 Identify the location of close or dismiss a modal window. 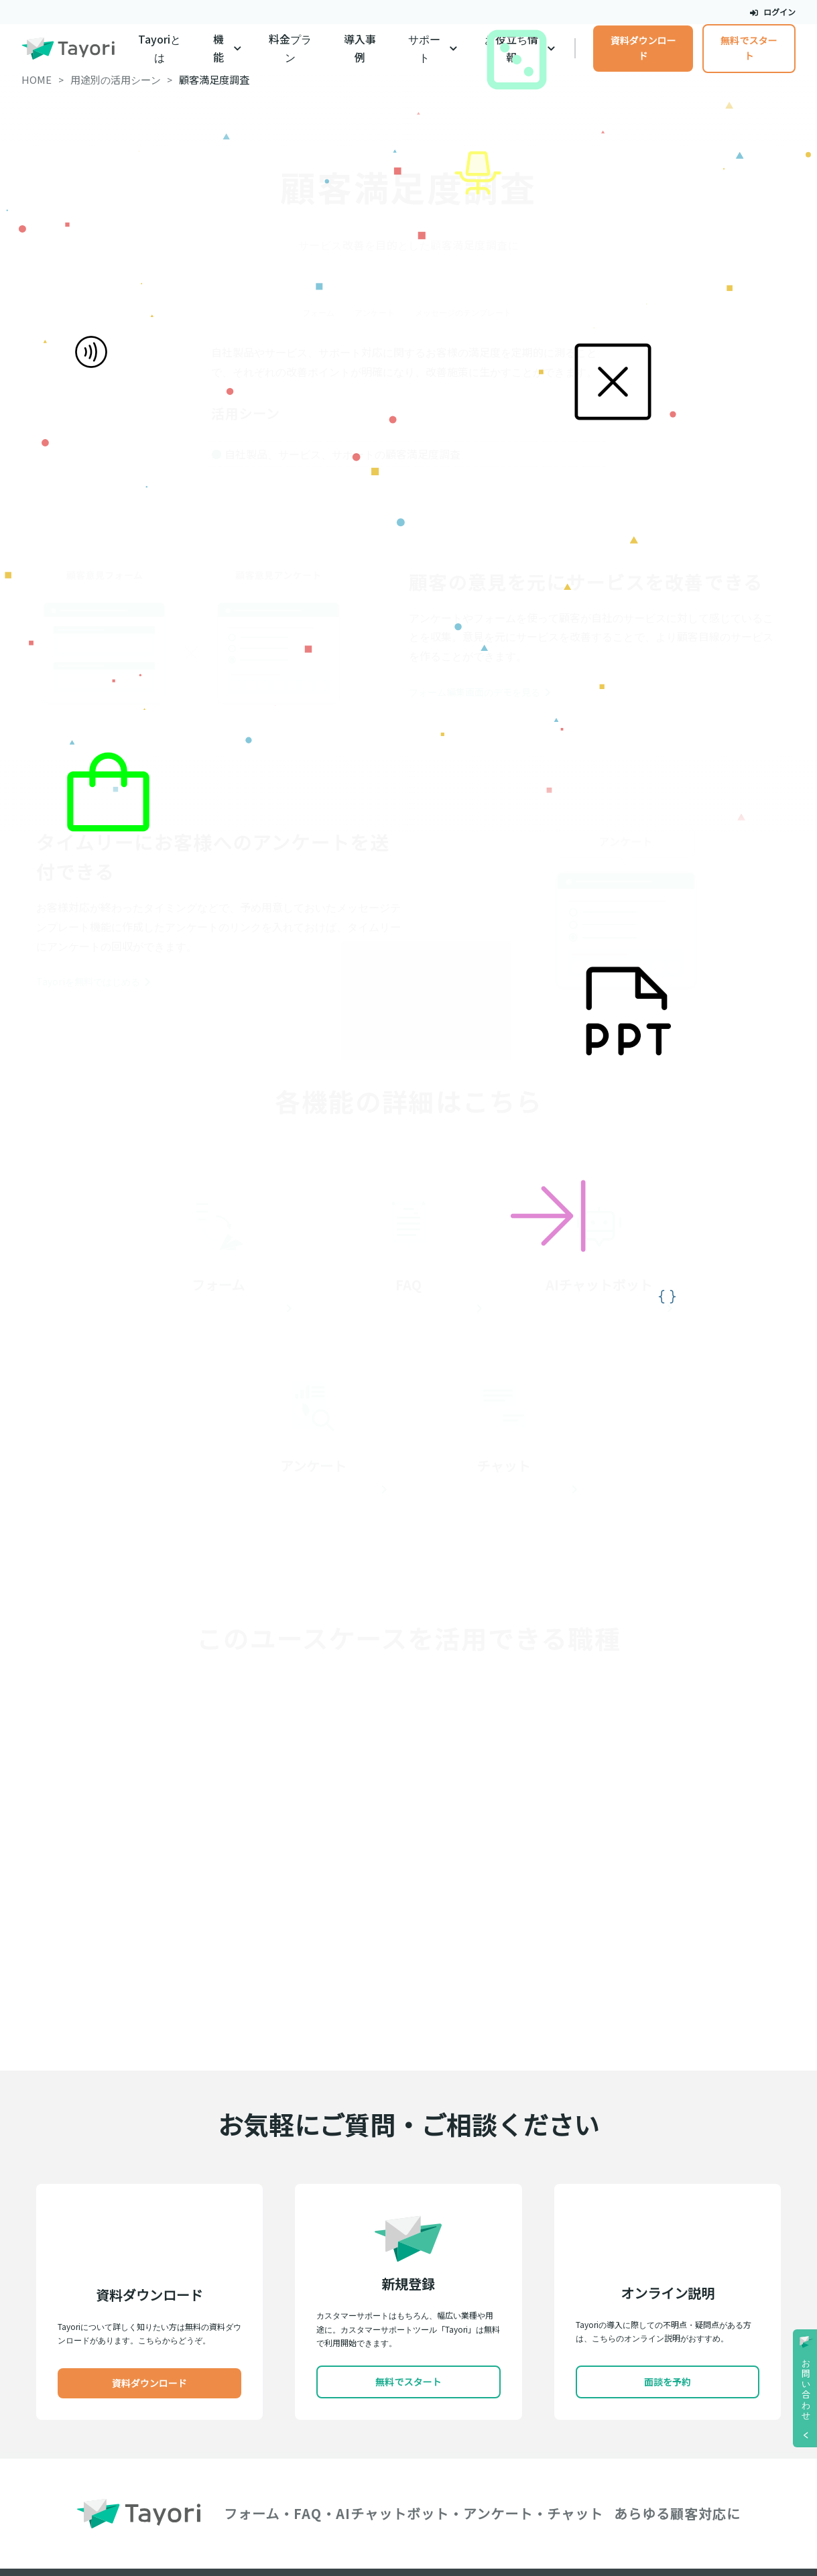
(613, 381).